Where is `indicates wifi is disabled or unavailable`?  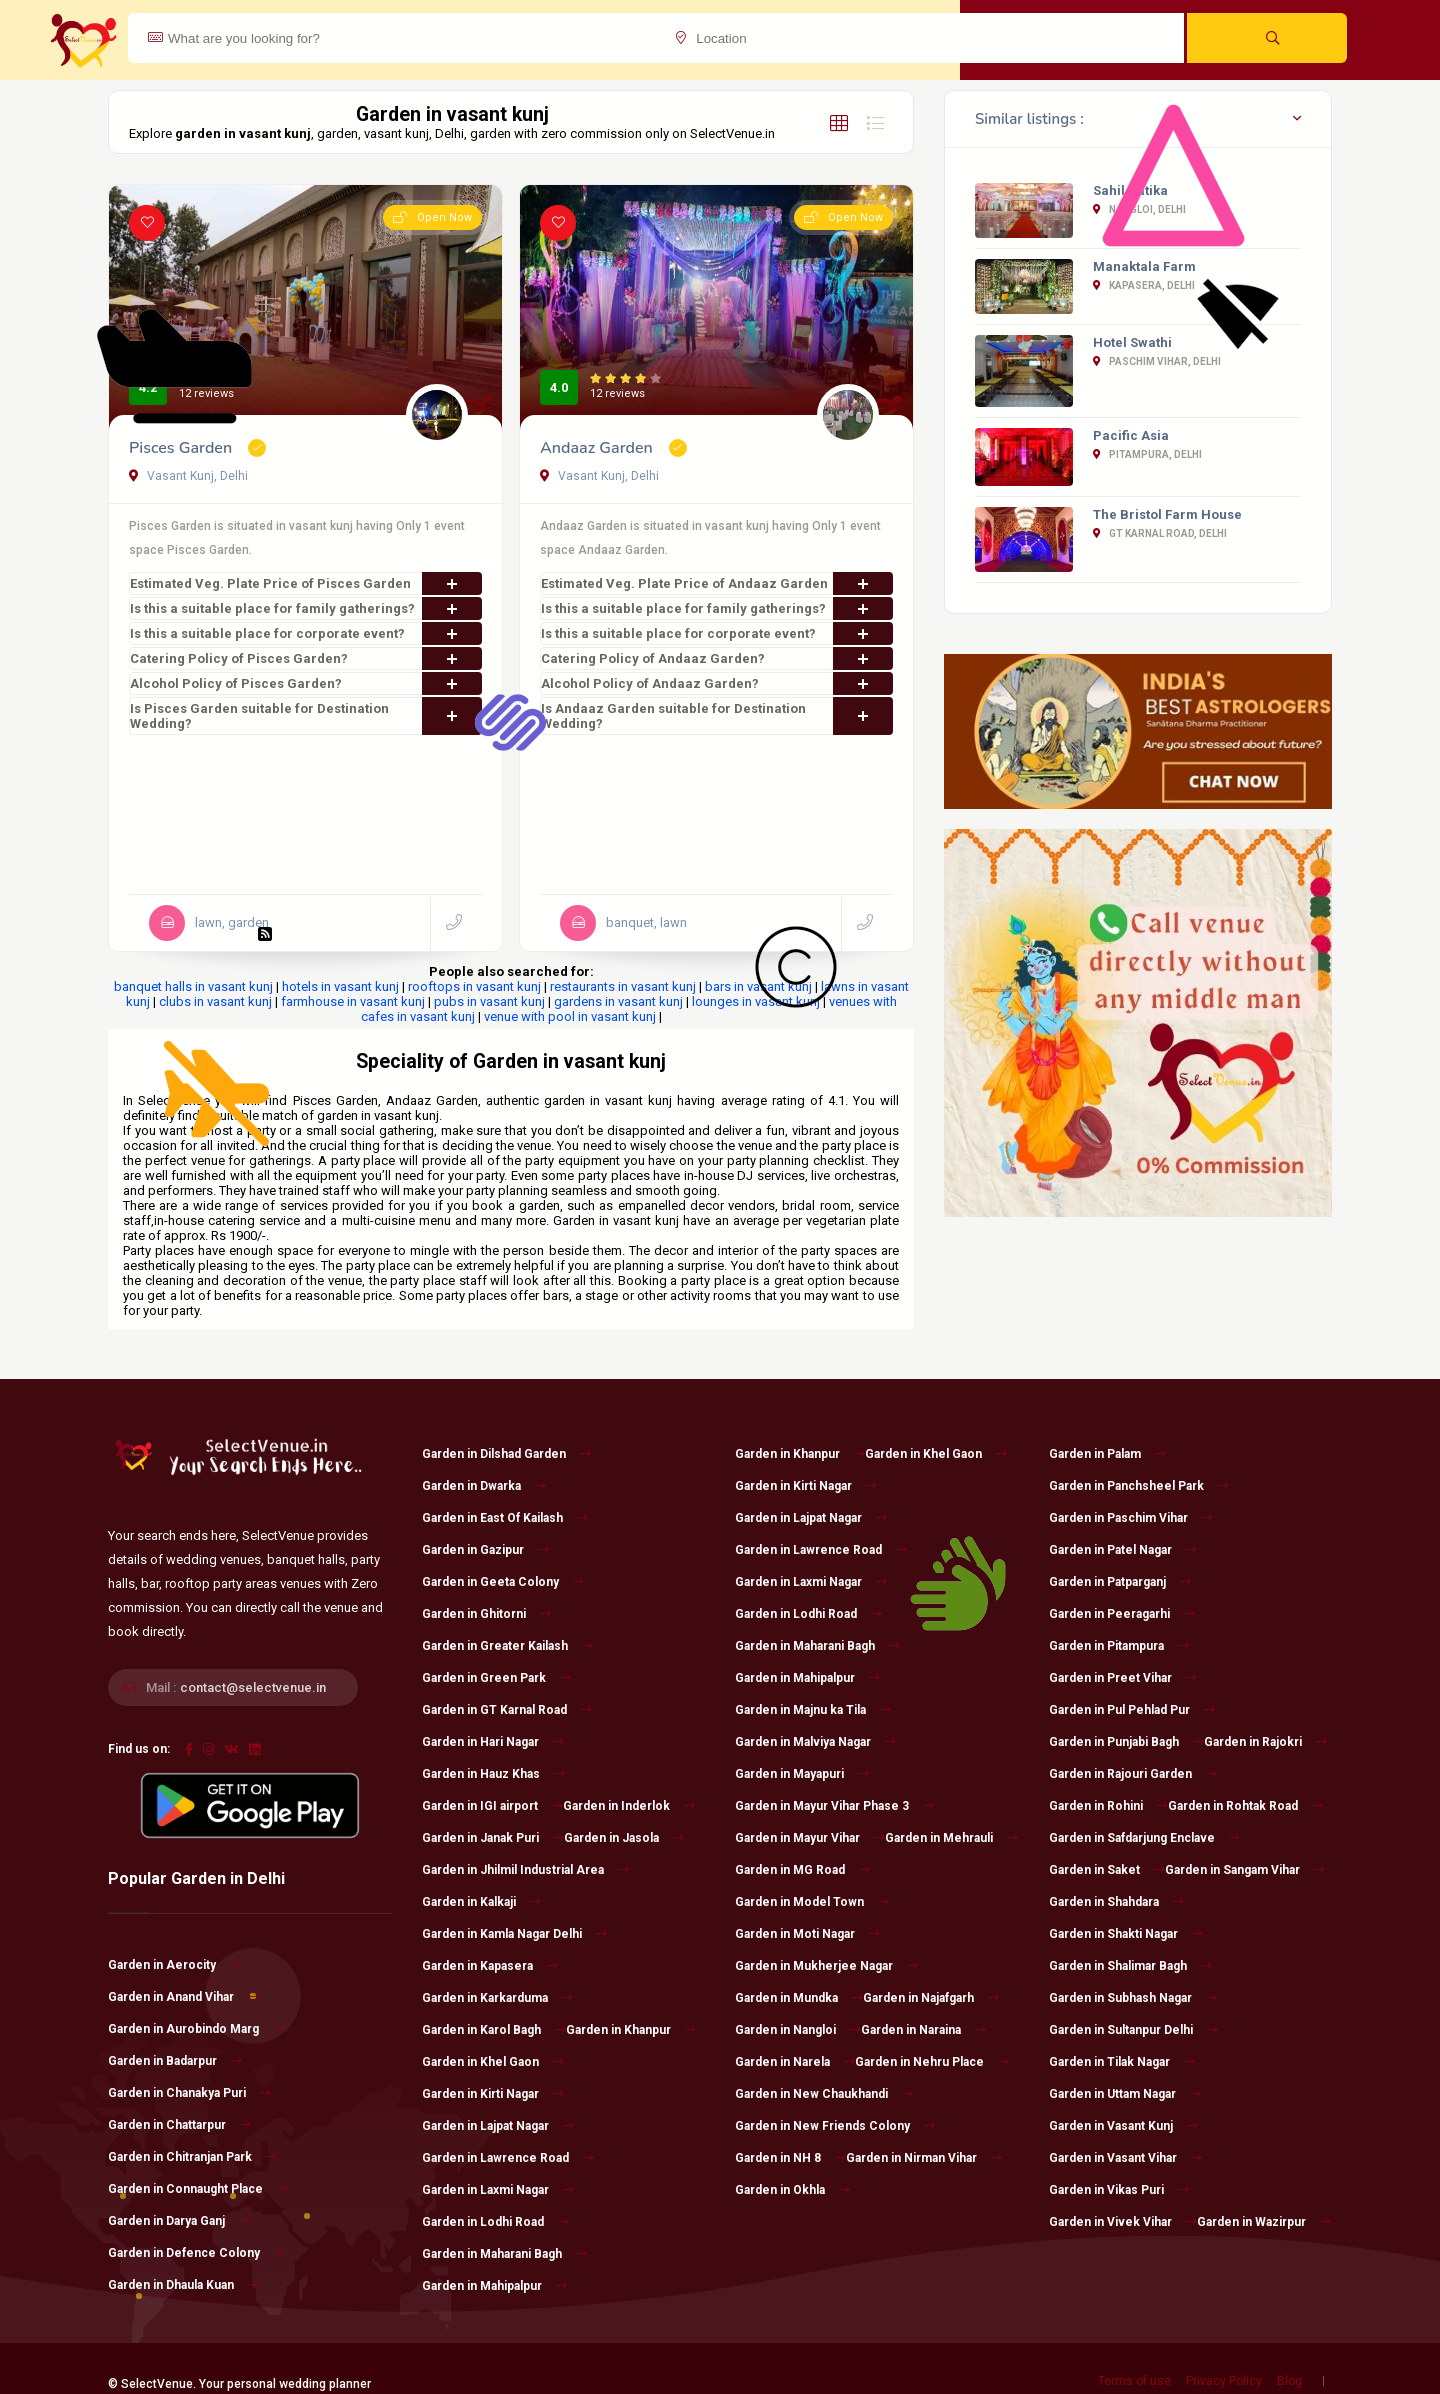 indicates wifi is disabled or unavailable is located at coordinates (1238, 316).